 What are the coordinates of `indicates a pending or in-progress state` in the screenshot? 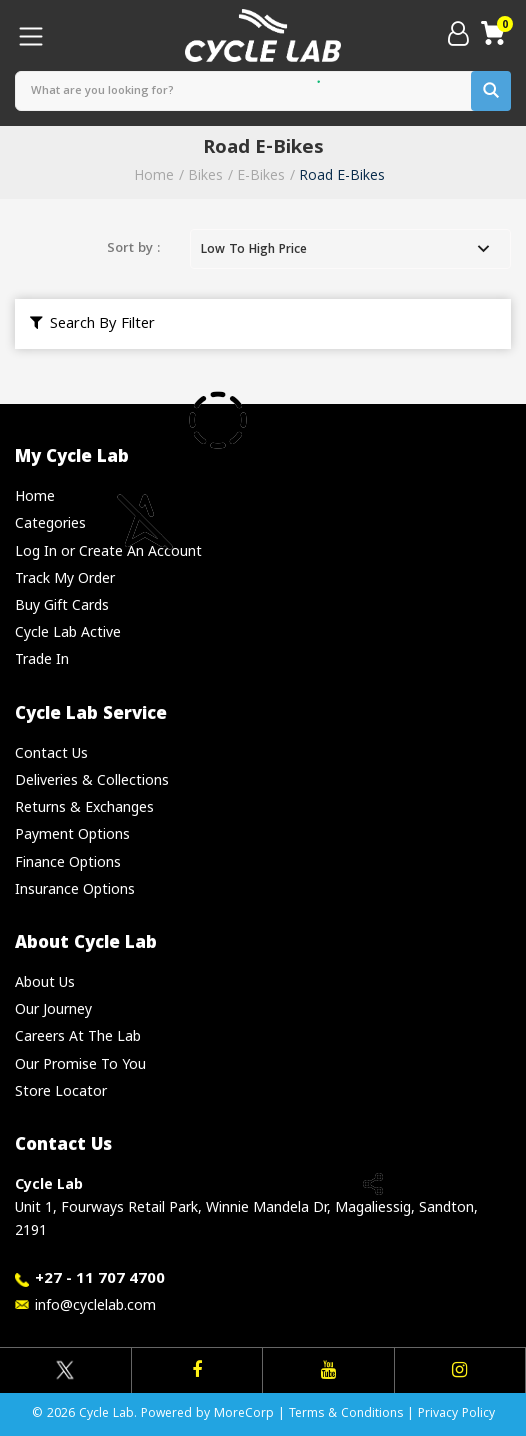 It's located at (218, 420).